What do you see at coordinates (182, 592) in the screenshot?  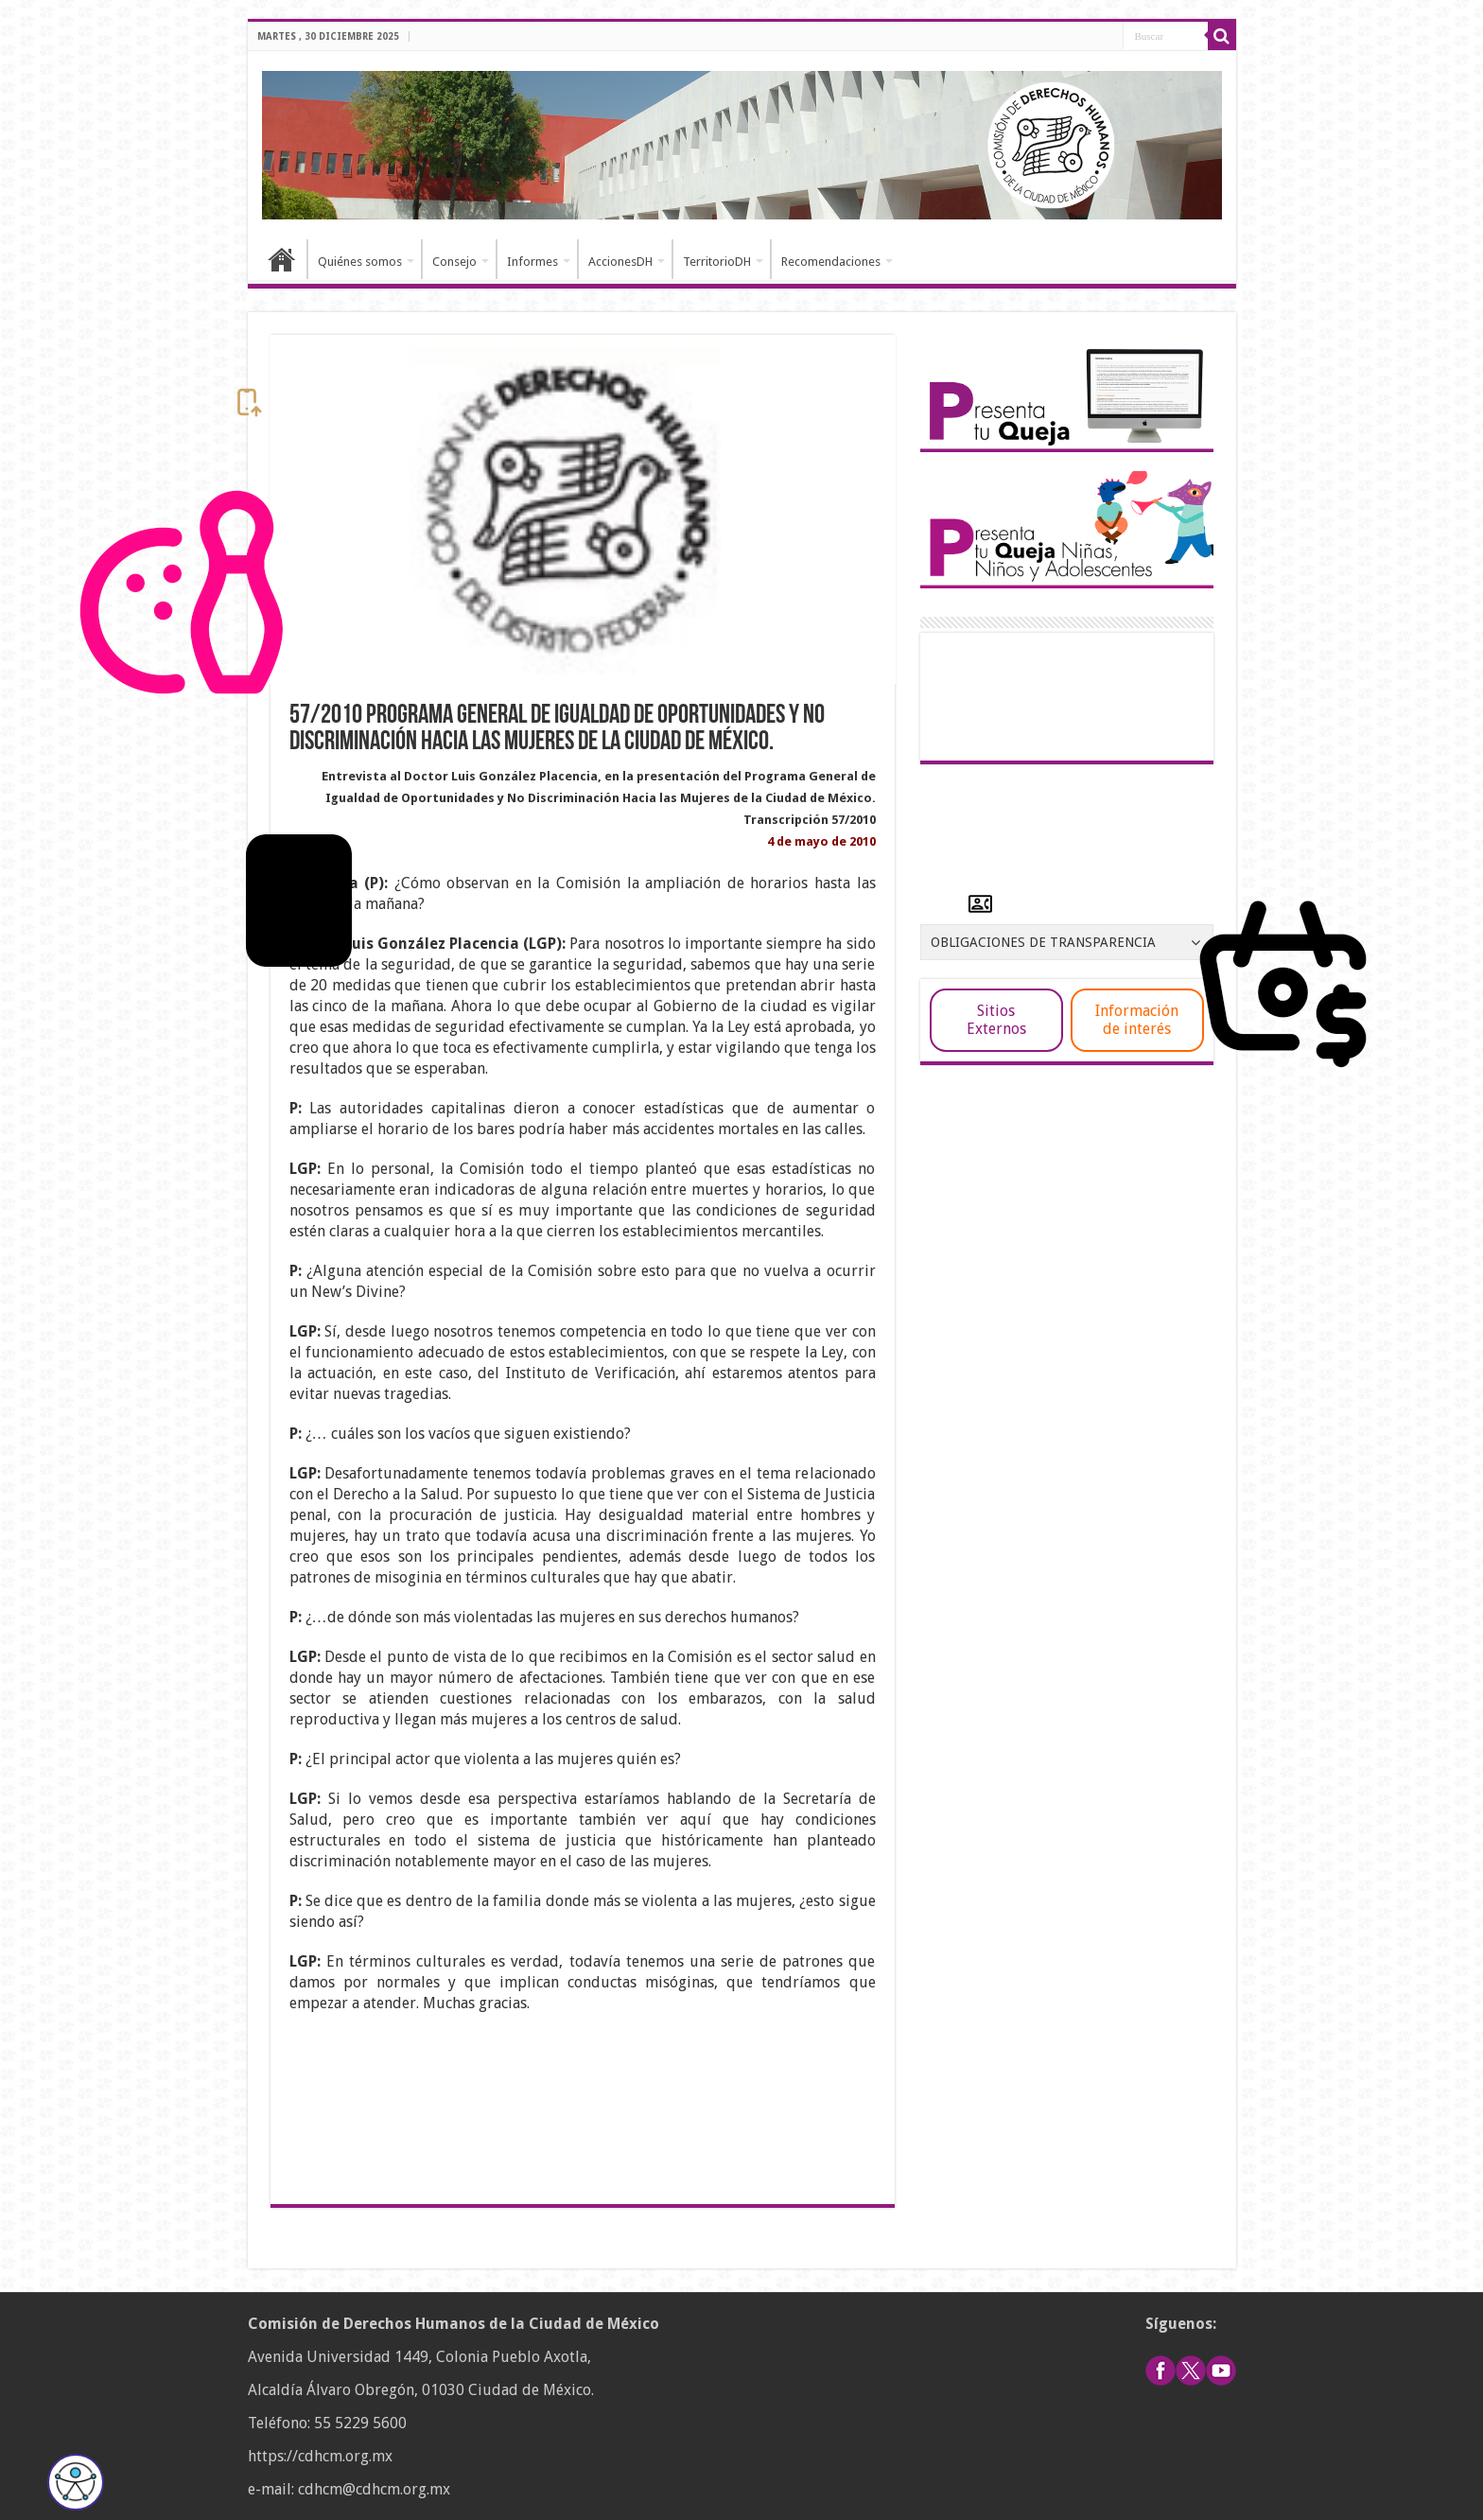 I see `browse bowling alleys nearby` at bounding box center [182, 592].